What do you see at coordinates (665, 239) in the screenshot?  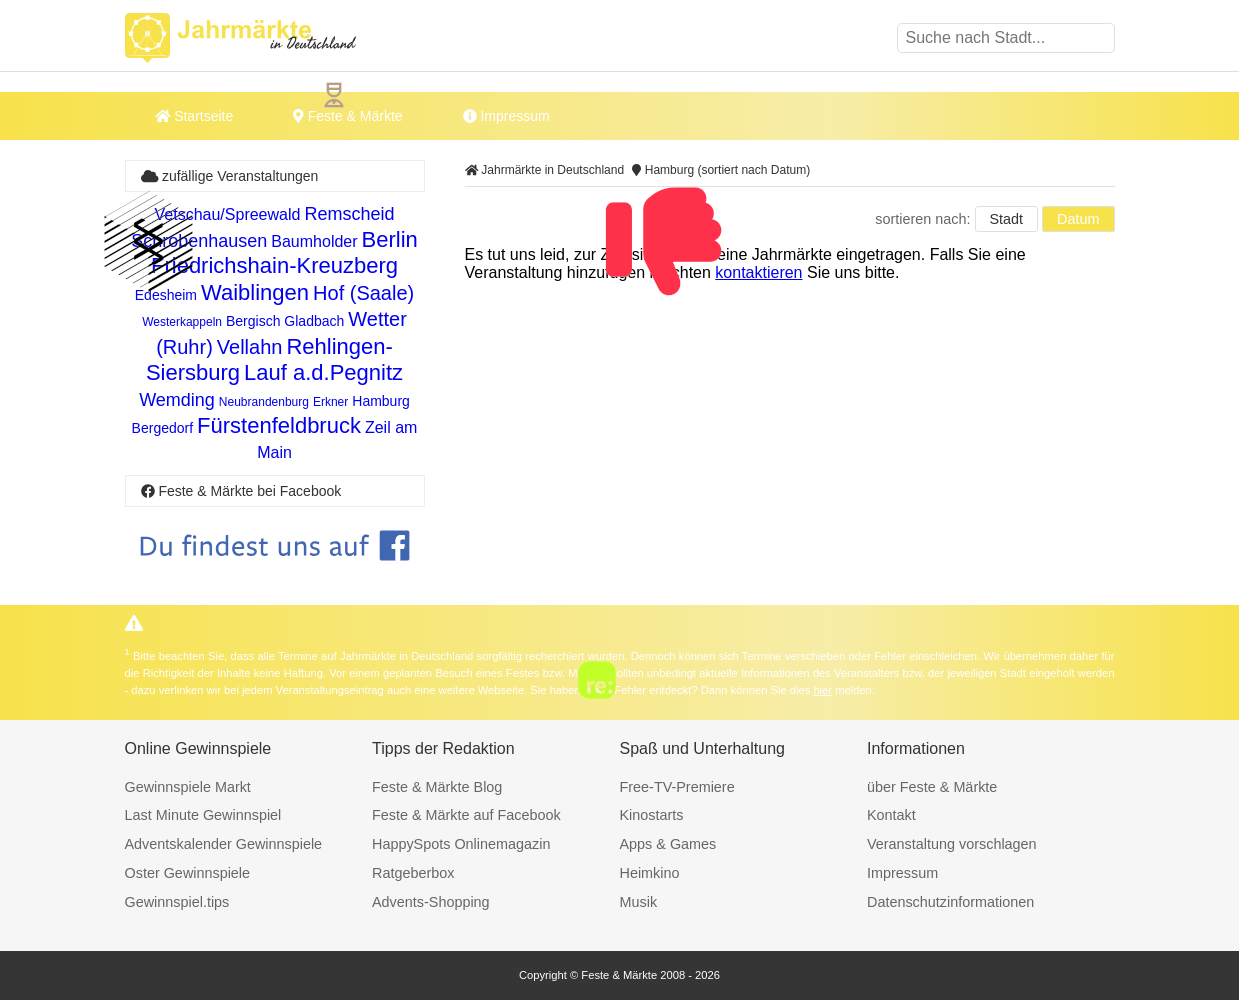 I see `dislike or downvote content` at bounding box center [665, 239].